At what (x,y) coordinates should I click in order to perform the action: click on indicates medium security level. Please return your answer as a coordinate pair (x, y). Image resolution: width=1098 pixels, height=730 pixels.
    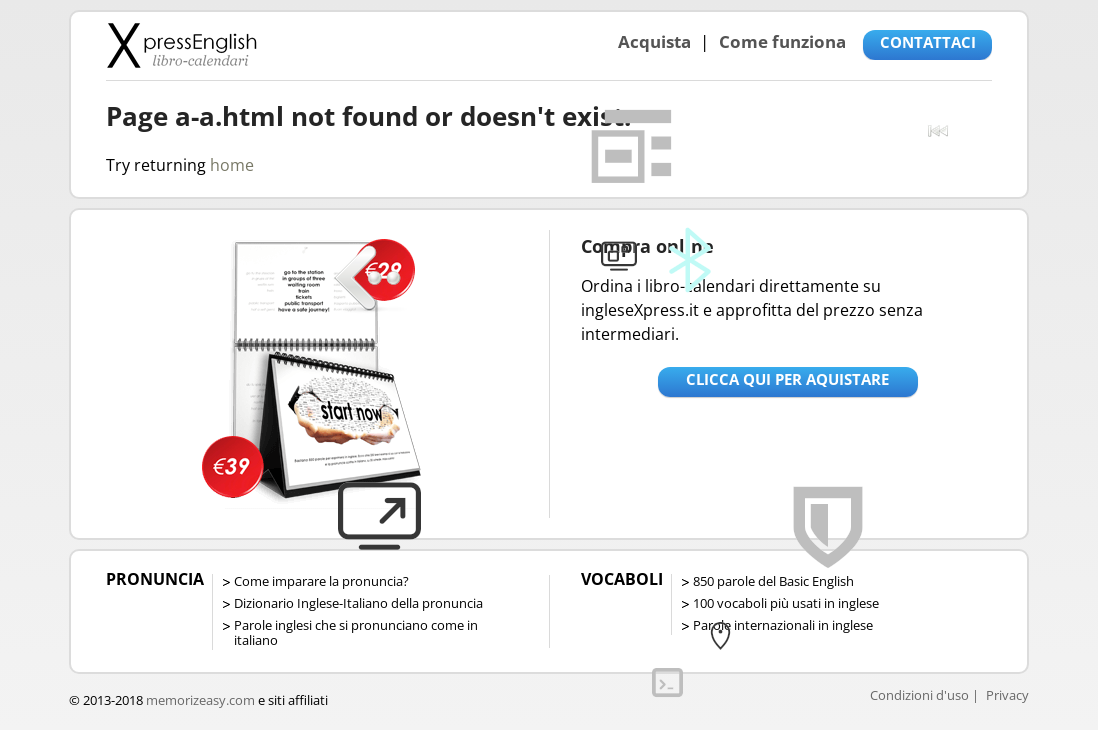
    Looking at the image, I should click on (828, 527).